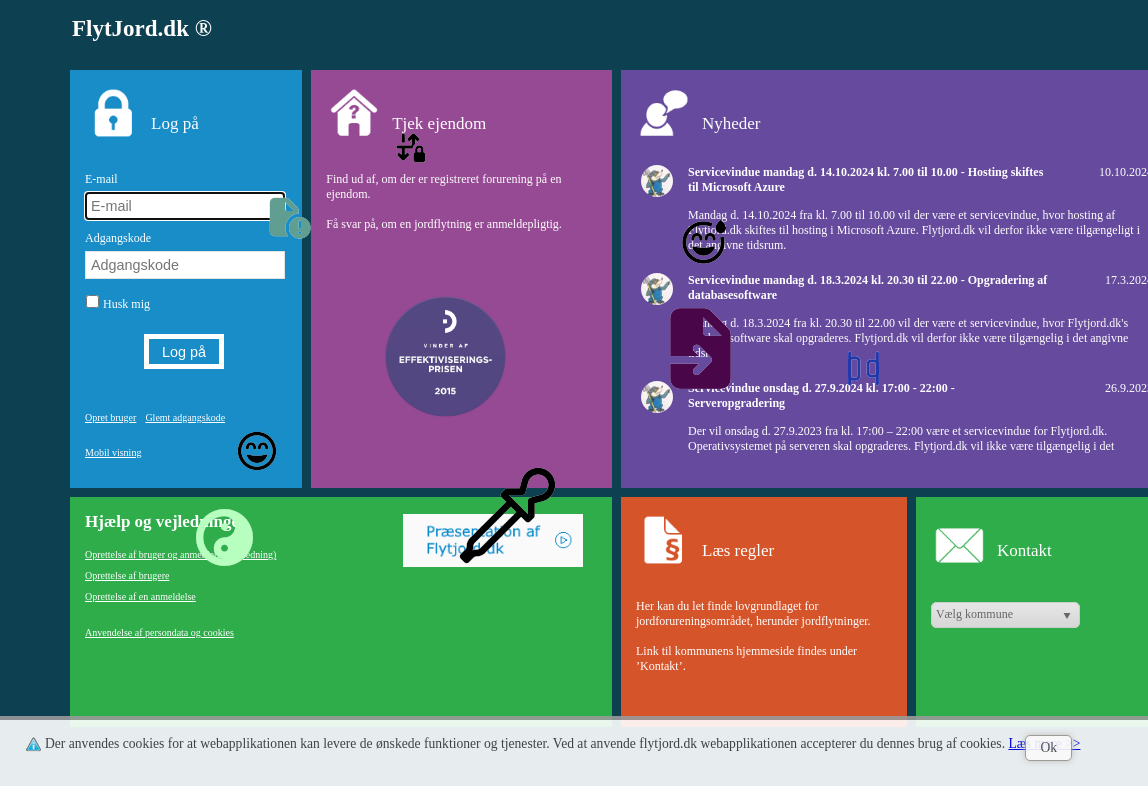 Image resolution: width=1148 pixels, height=786 pixels. I want to click on react with a happy emoji, so click(257, 451).